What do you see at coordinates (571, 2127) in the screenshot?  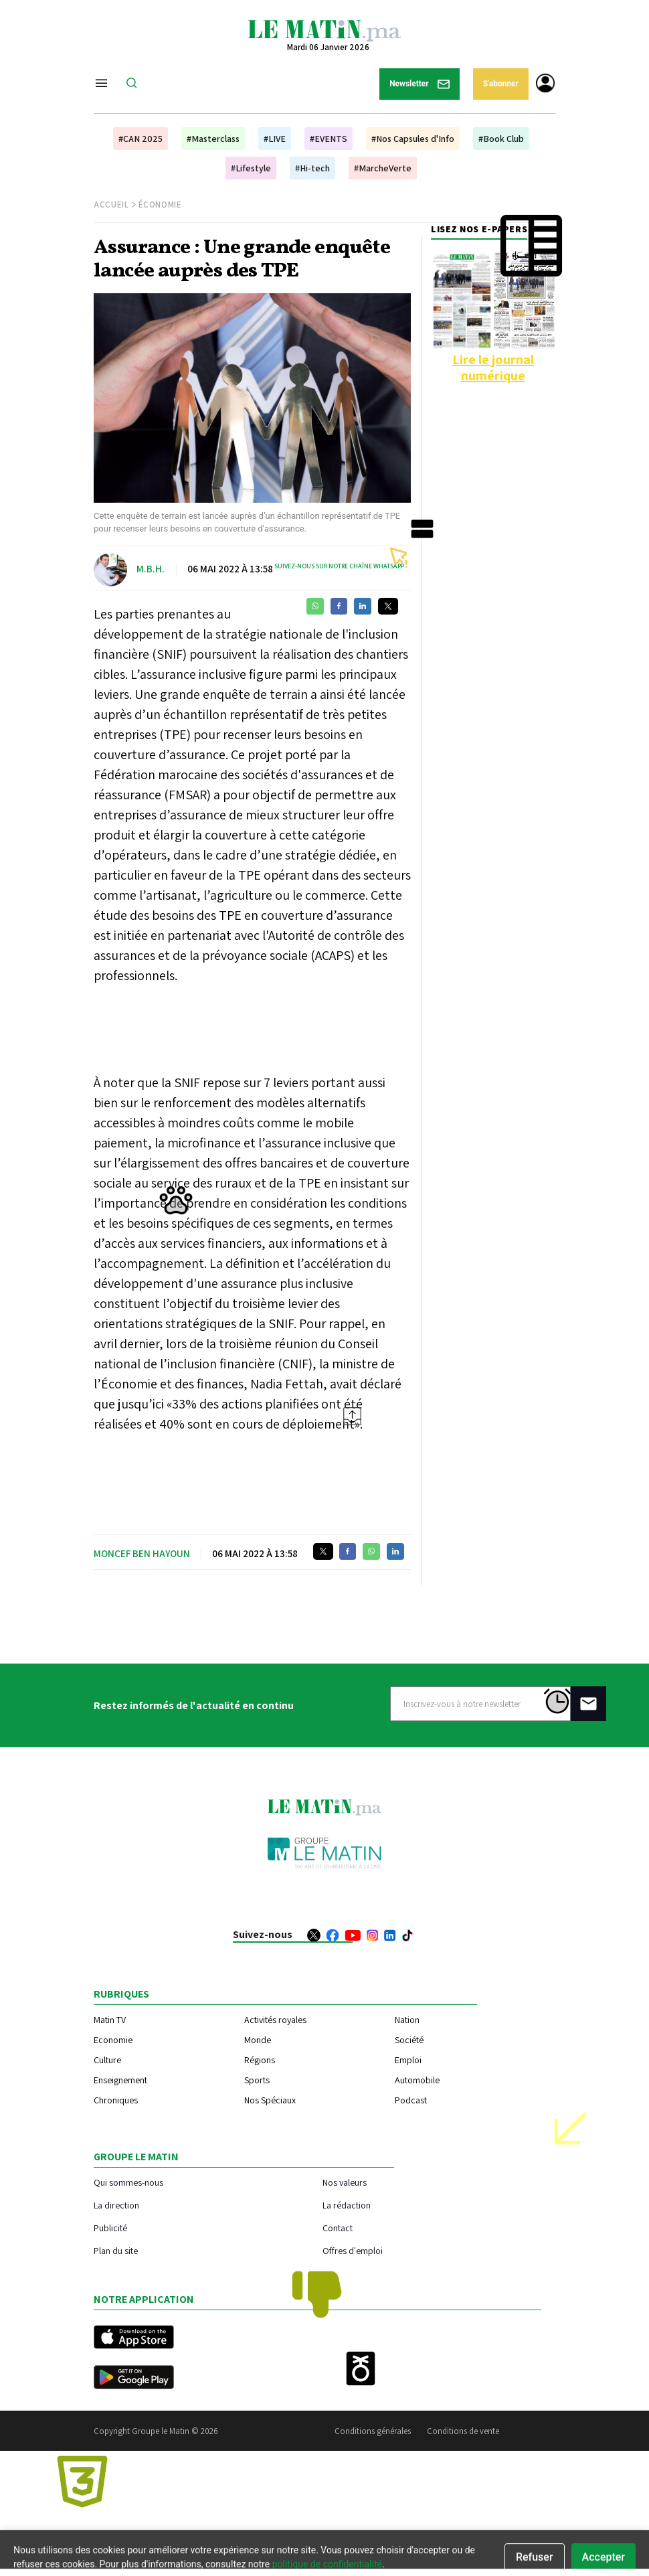 I see `navigate to previous or lower-left content` at bounding box center [571, 2127].